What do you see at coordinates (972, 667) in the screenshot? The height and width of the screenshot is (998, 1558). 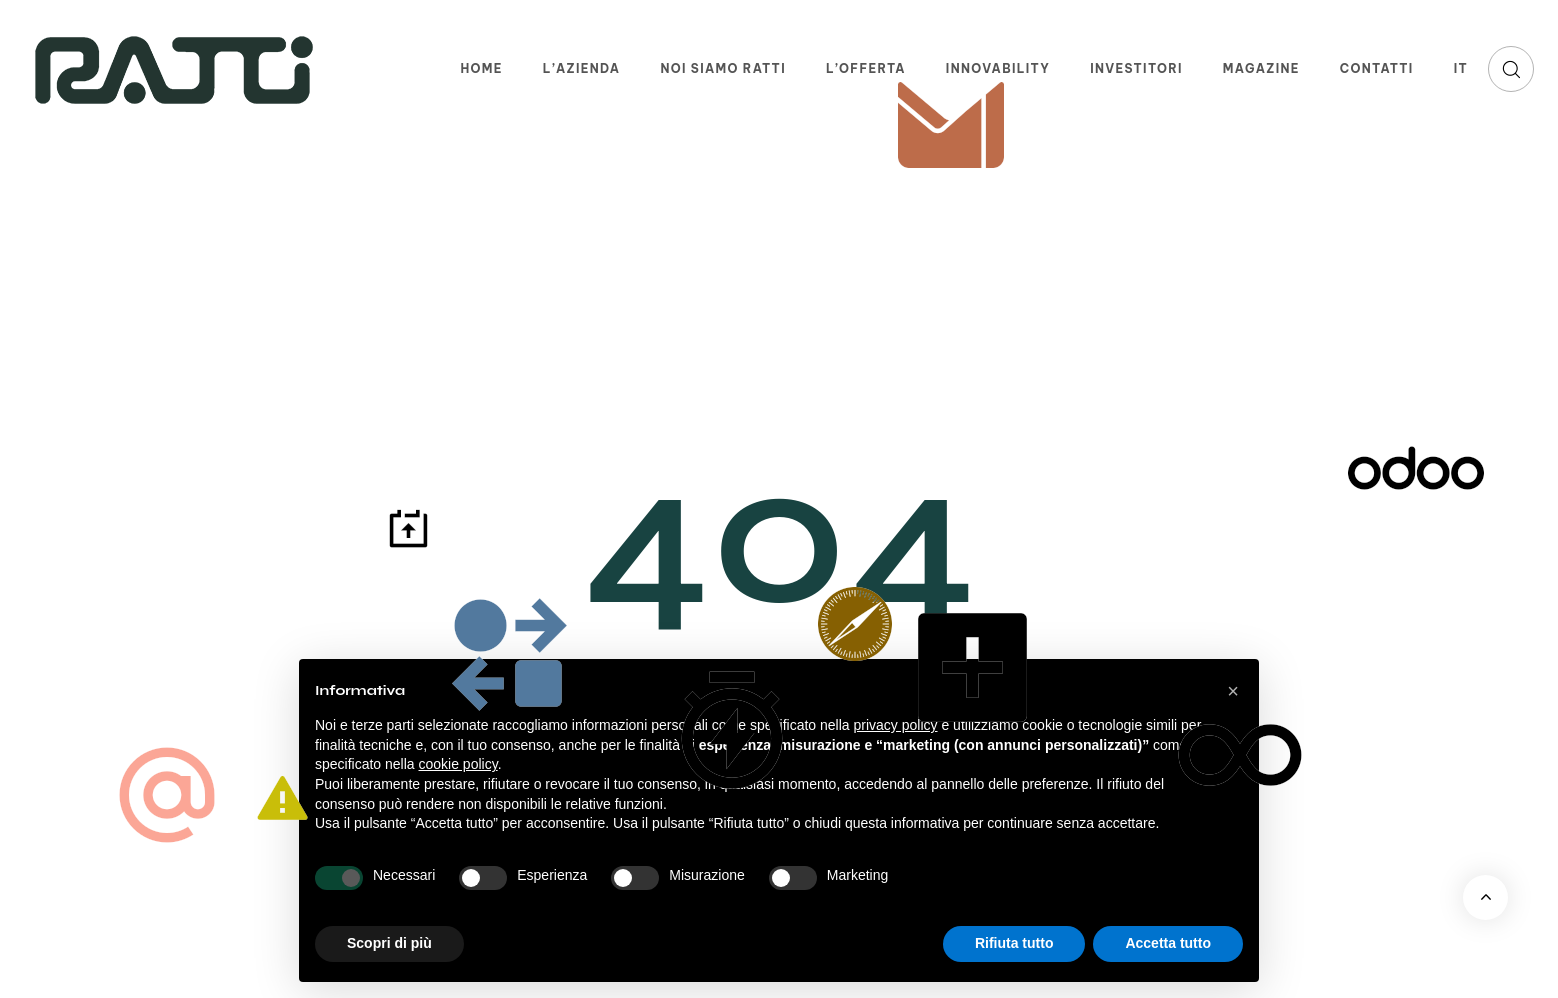 I see `add a new item or content` at bounding box center [972, 667].